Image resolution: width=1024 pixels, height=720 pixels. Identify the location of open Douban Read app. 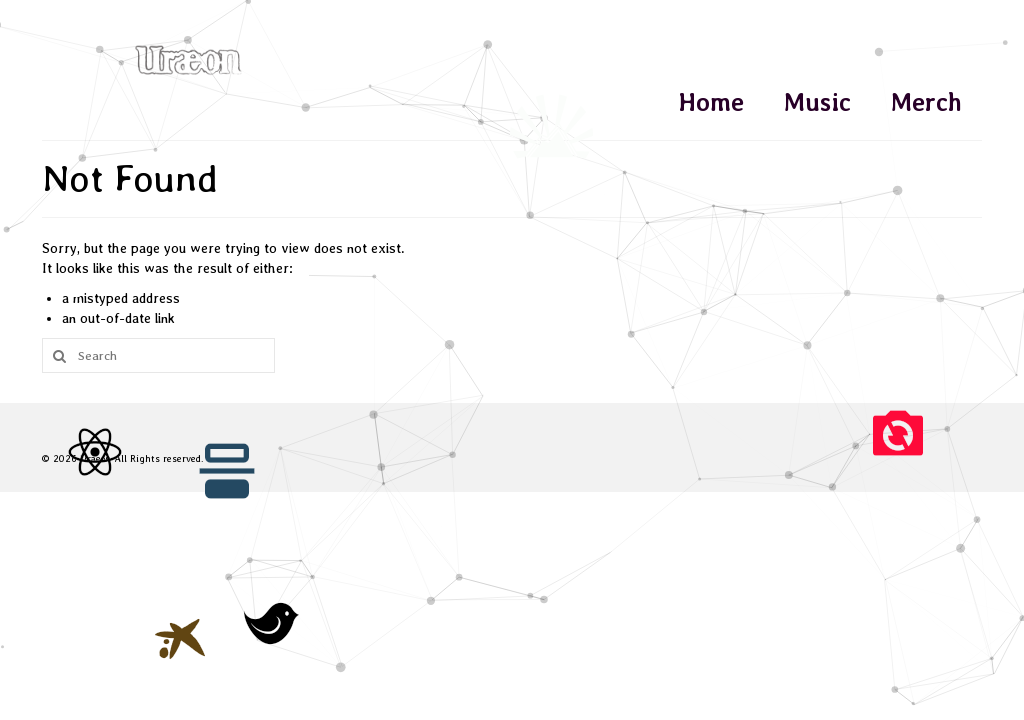
(271, 623).